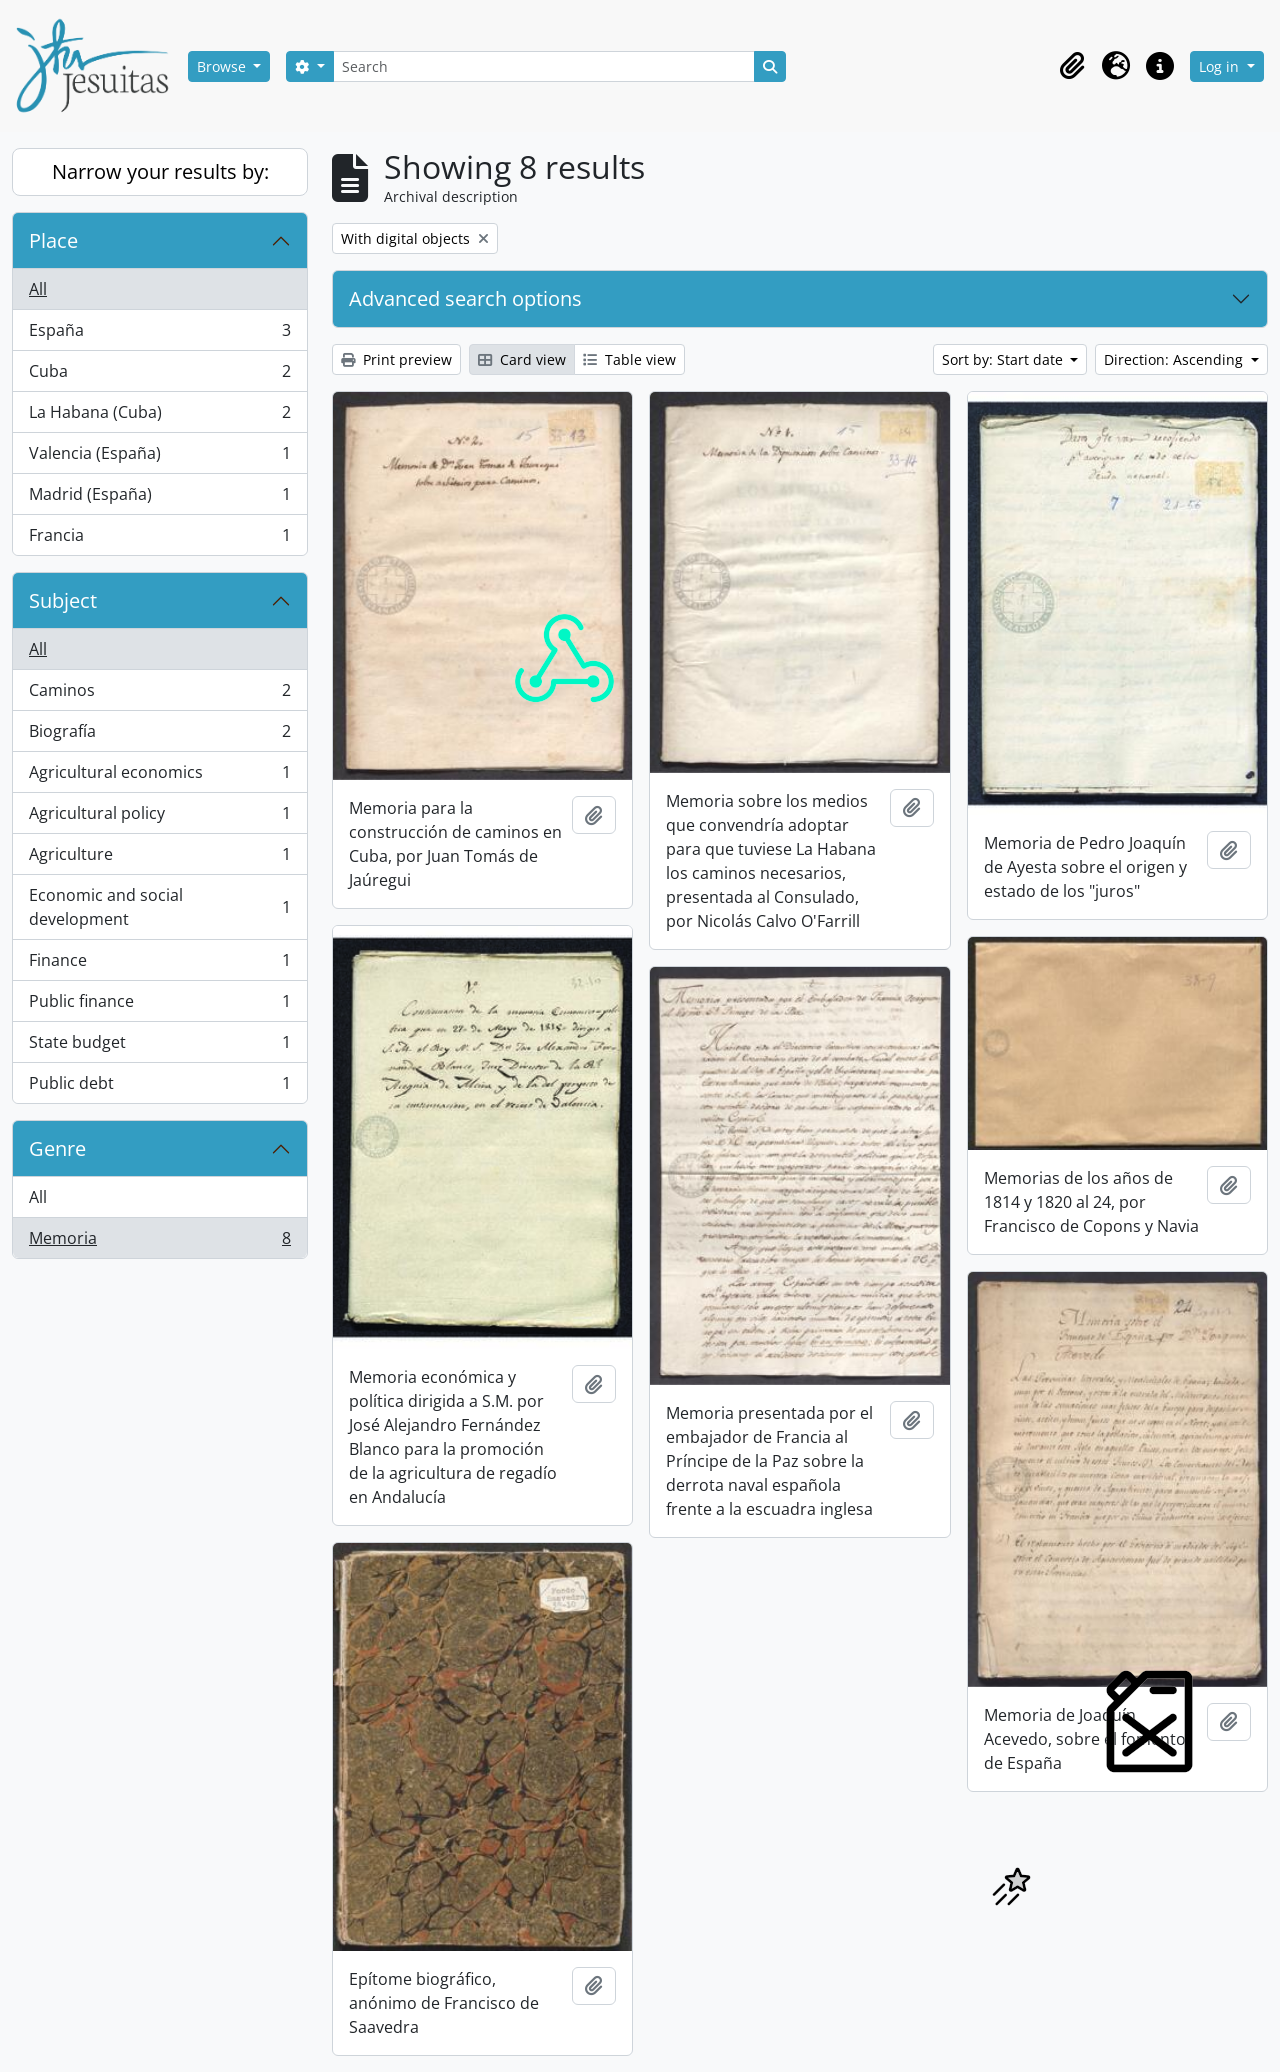 Image resolution: width=1280 pixels, height=2072 pixels. I want to click on mark as favorite or highlight content, so click(1011, 1886).